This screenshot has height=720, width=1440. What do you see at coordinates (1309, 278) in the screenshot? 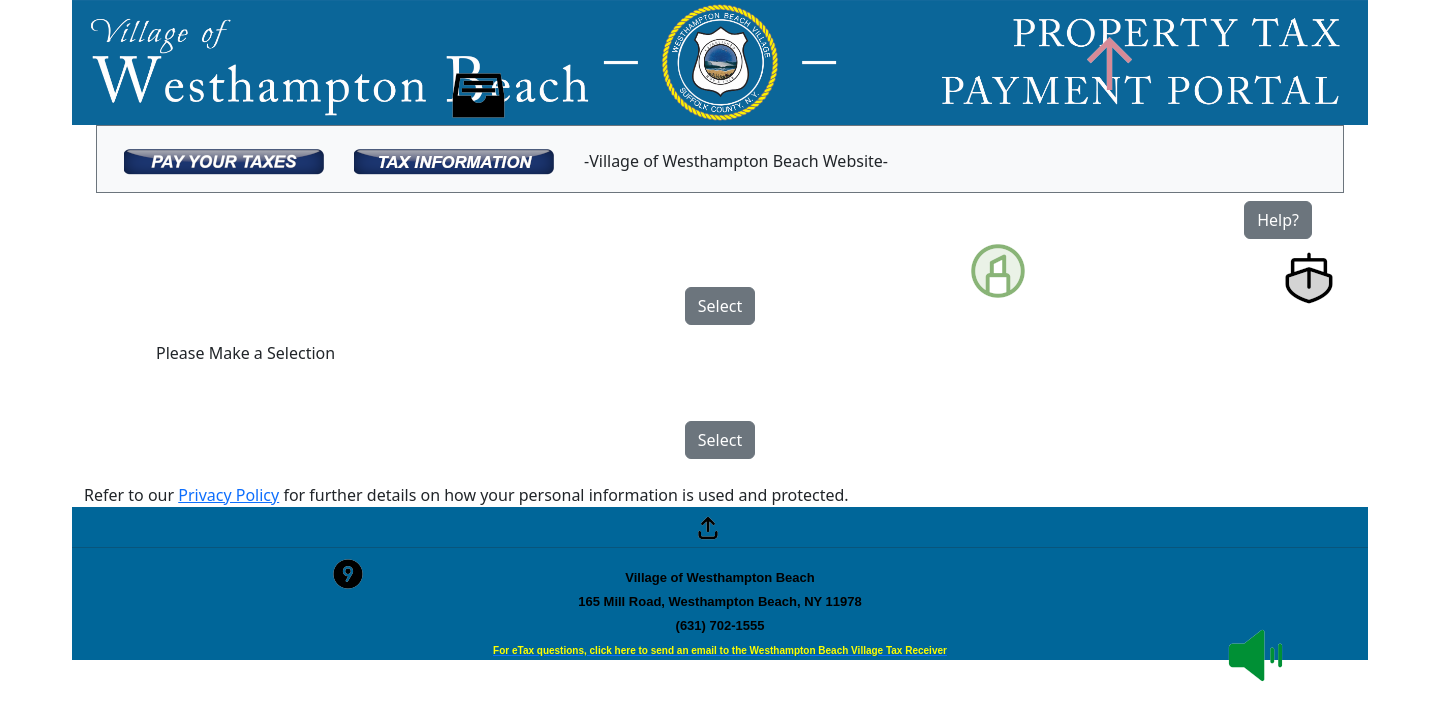
I see `access boat or marine transportation options` at bounding box center [1309, 278].